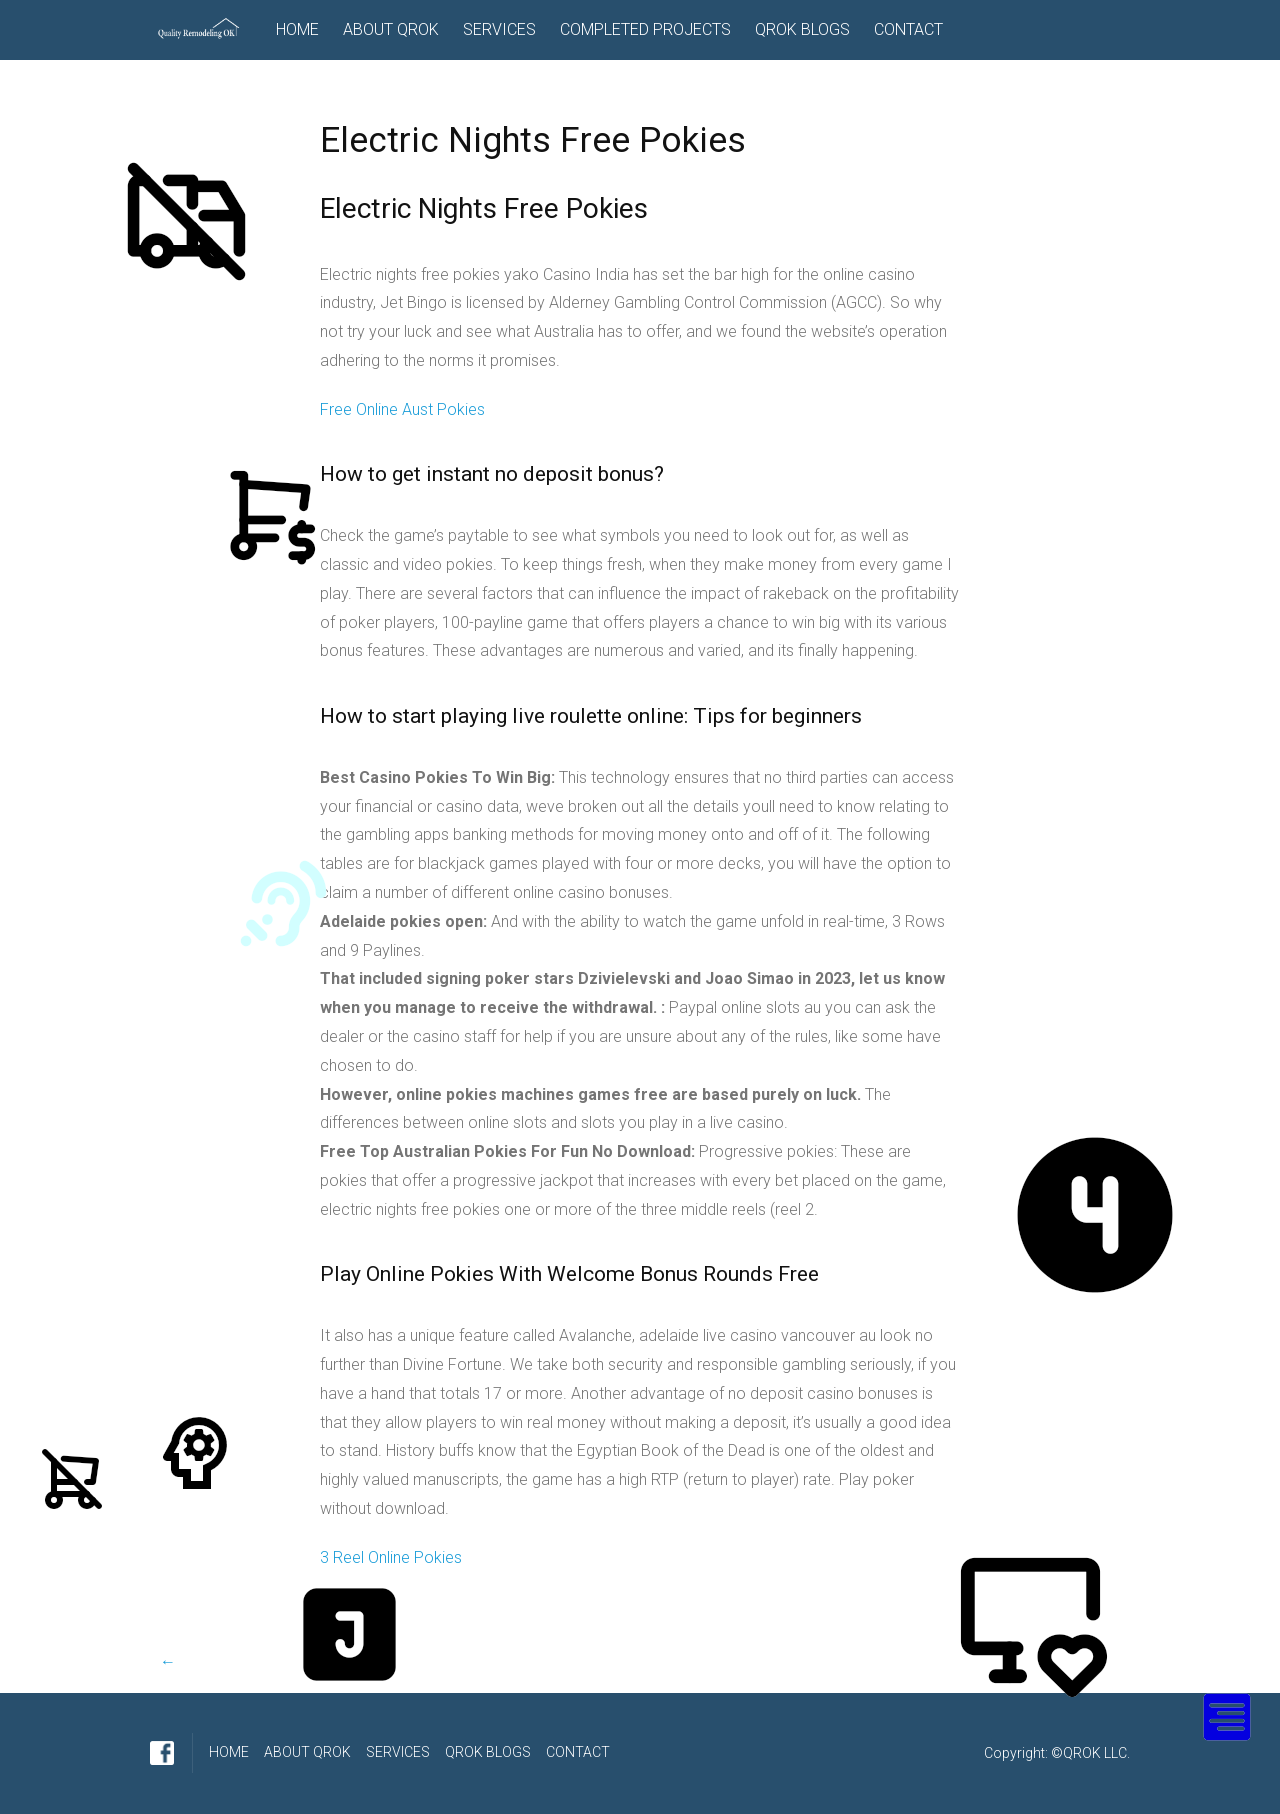 Image resolution: width=1280 pixels, height=1814 pixels. What do you see at coordinates (186, 221) in the screenshot?
I see `delivery unavailable` at bounding box center [186, 221].